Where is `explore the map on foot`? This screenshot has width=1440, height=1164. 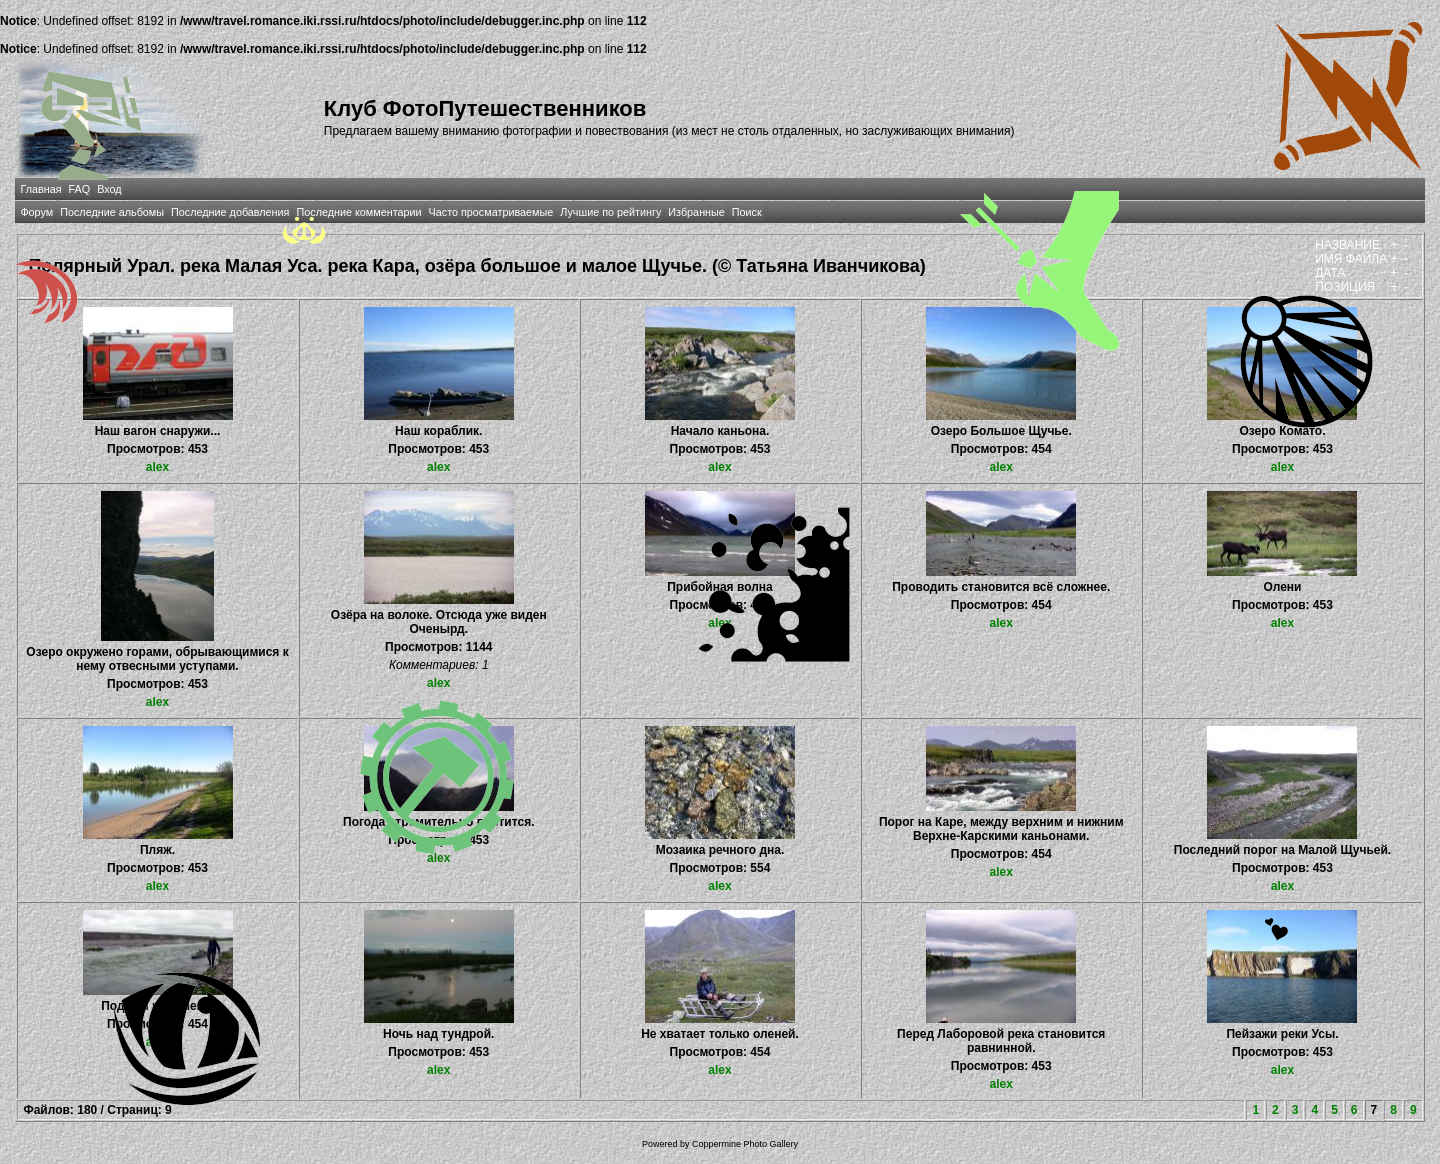
explore the map on foot is located at coordinates (91, 125).